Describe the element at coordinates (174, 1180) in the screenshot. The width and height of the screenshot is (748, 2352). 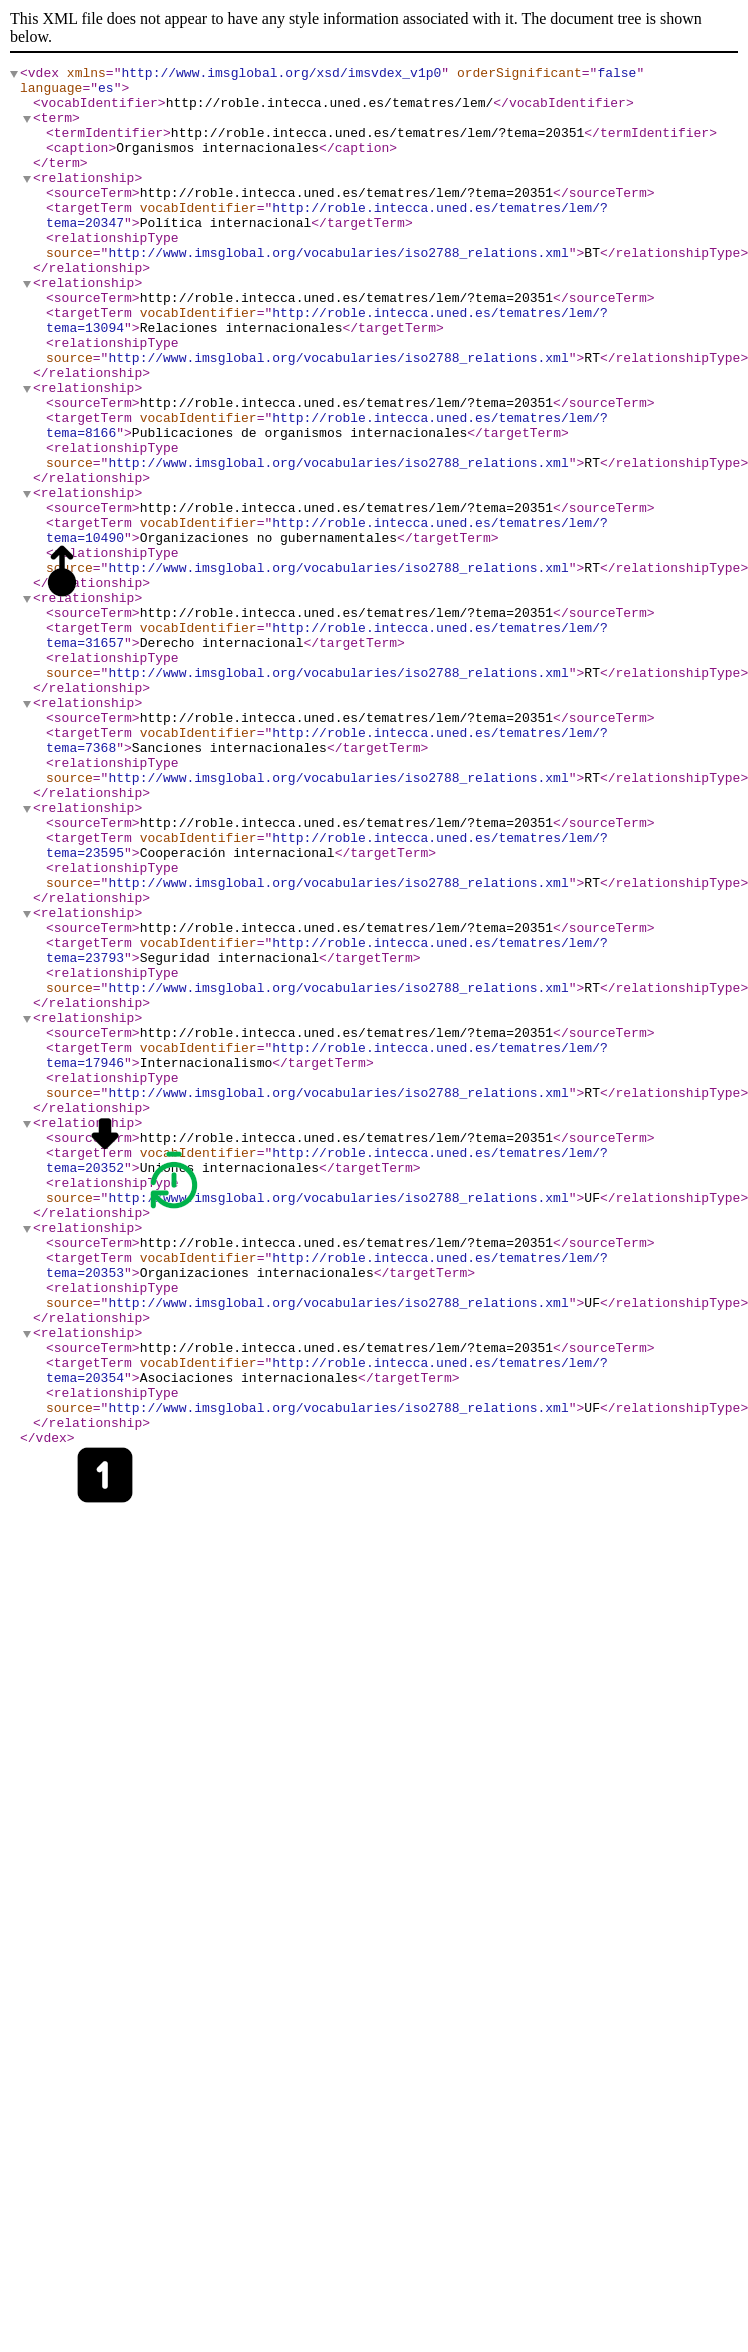
I see `reset the timer to its starting value` at that location.